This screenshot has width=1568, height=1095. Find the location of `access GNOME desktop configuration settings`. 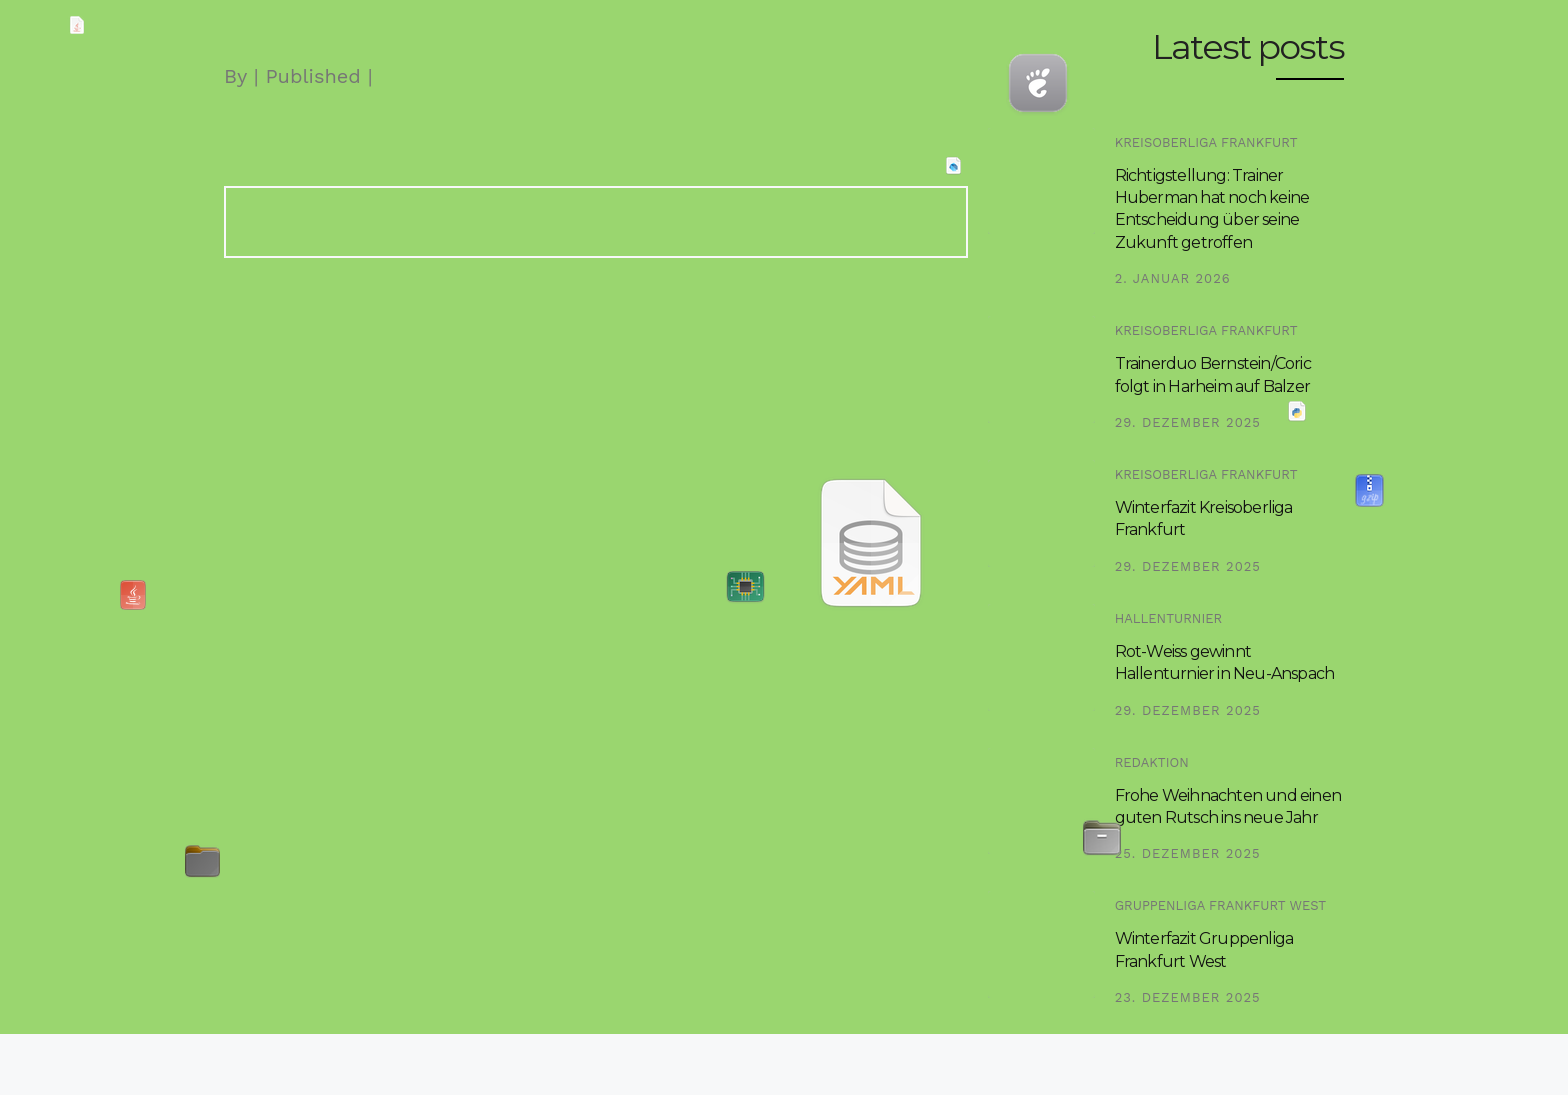

access GNOME desktop configuration settings is located at coordinates (1038, 84).